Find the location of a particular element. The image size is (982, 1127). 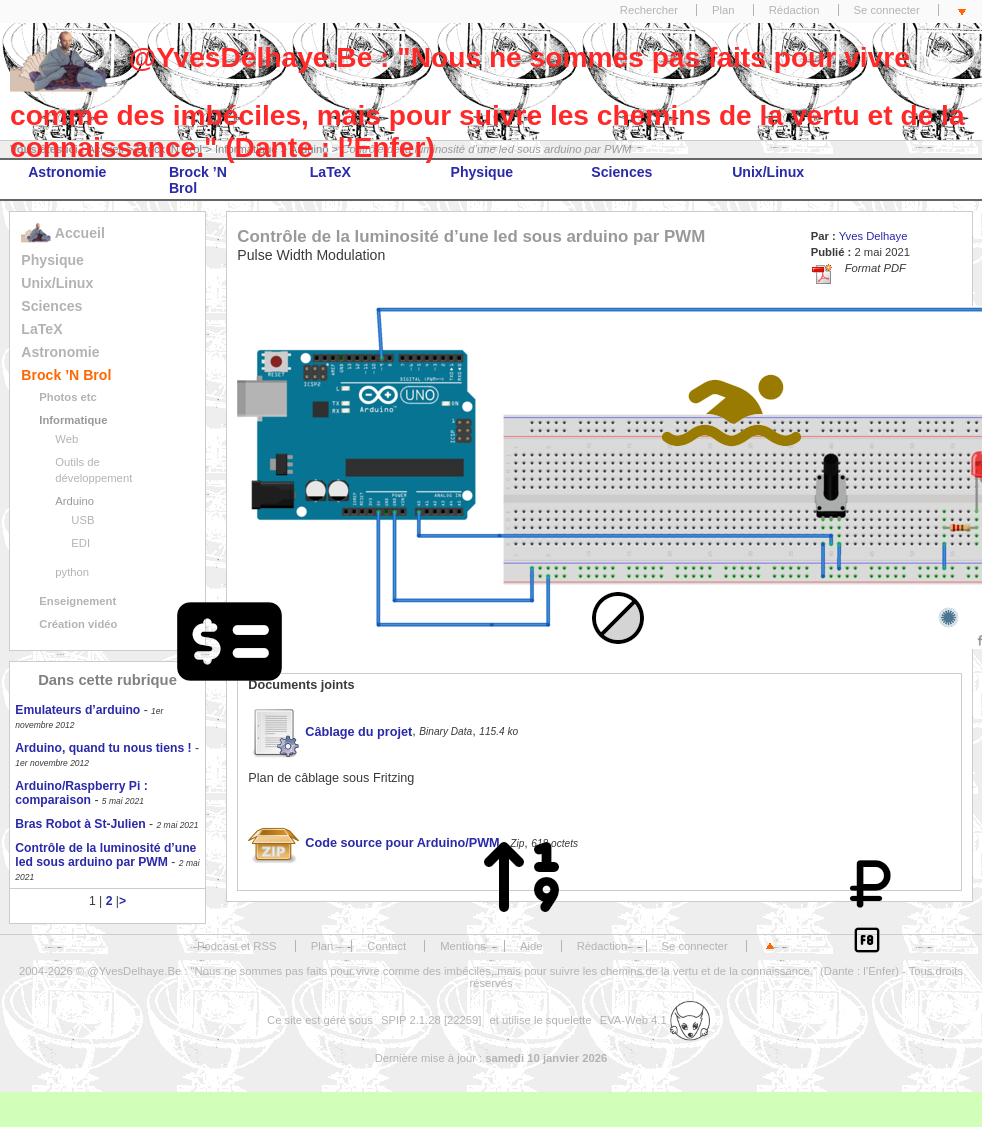

access swimming pool or aquatic facilities is located at coordinates (731, 410).